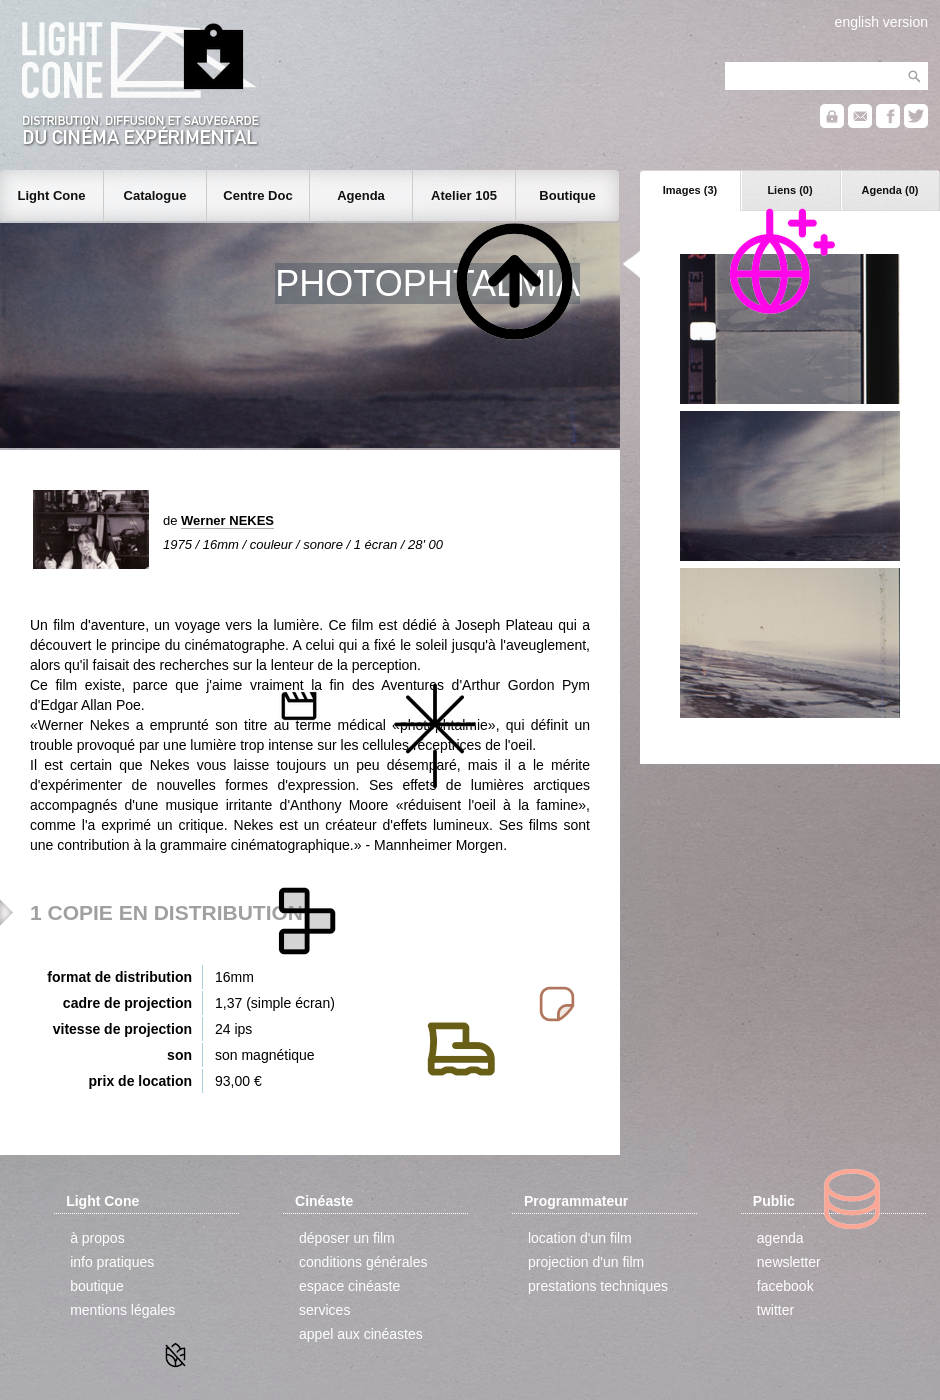  Describe the element at coordinates (777, 263) in the screenshot. I see `access party or event mode` at that location.